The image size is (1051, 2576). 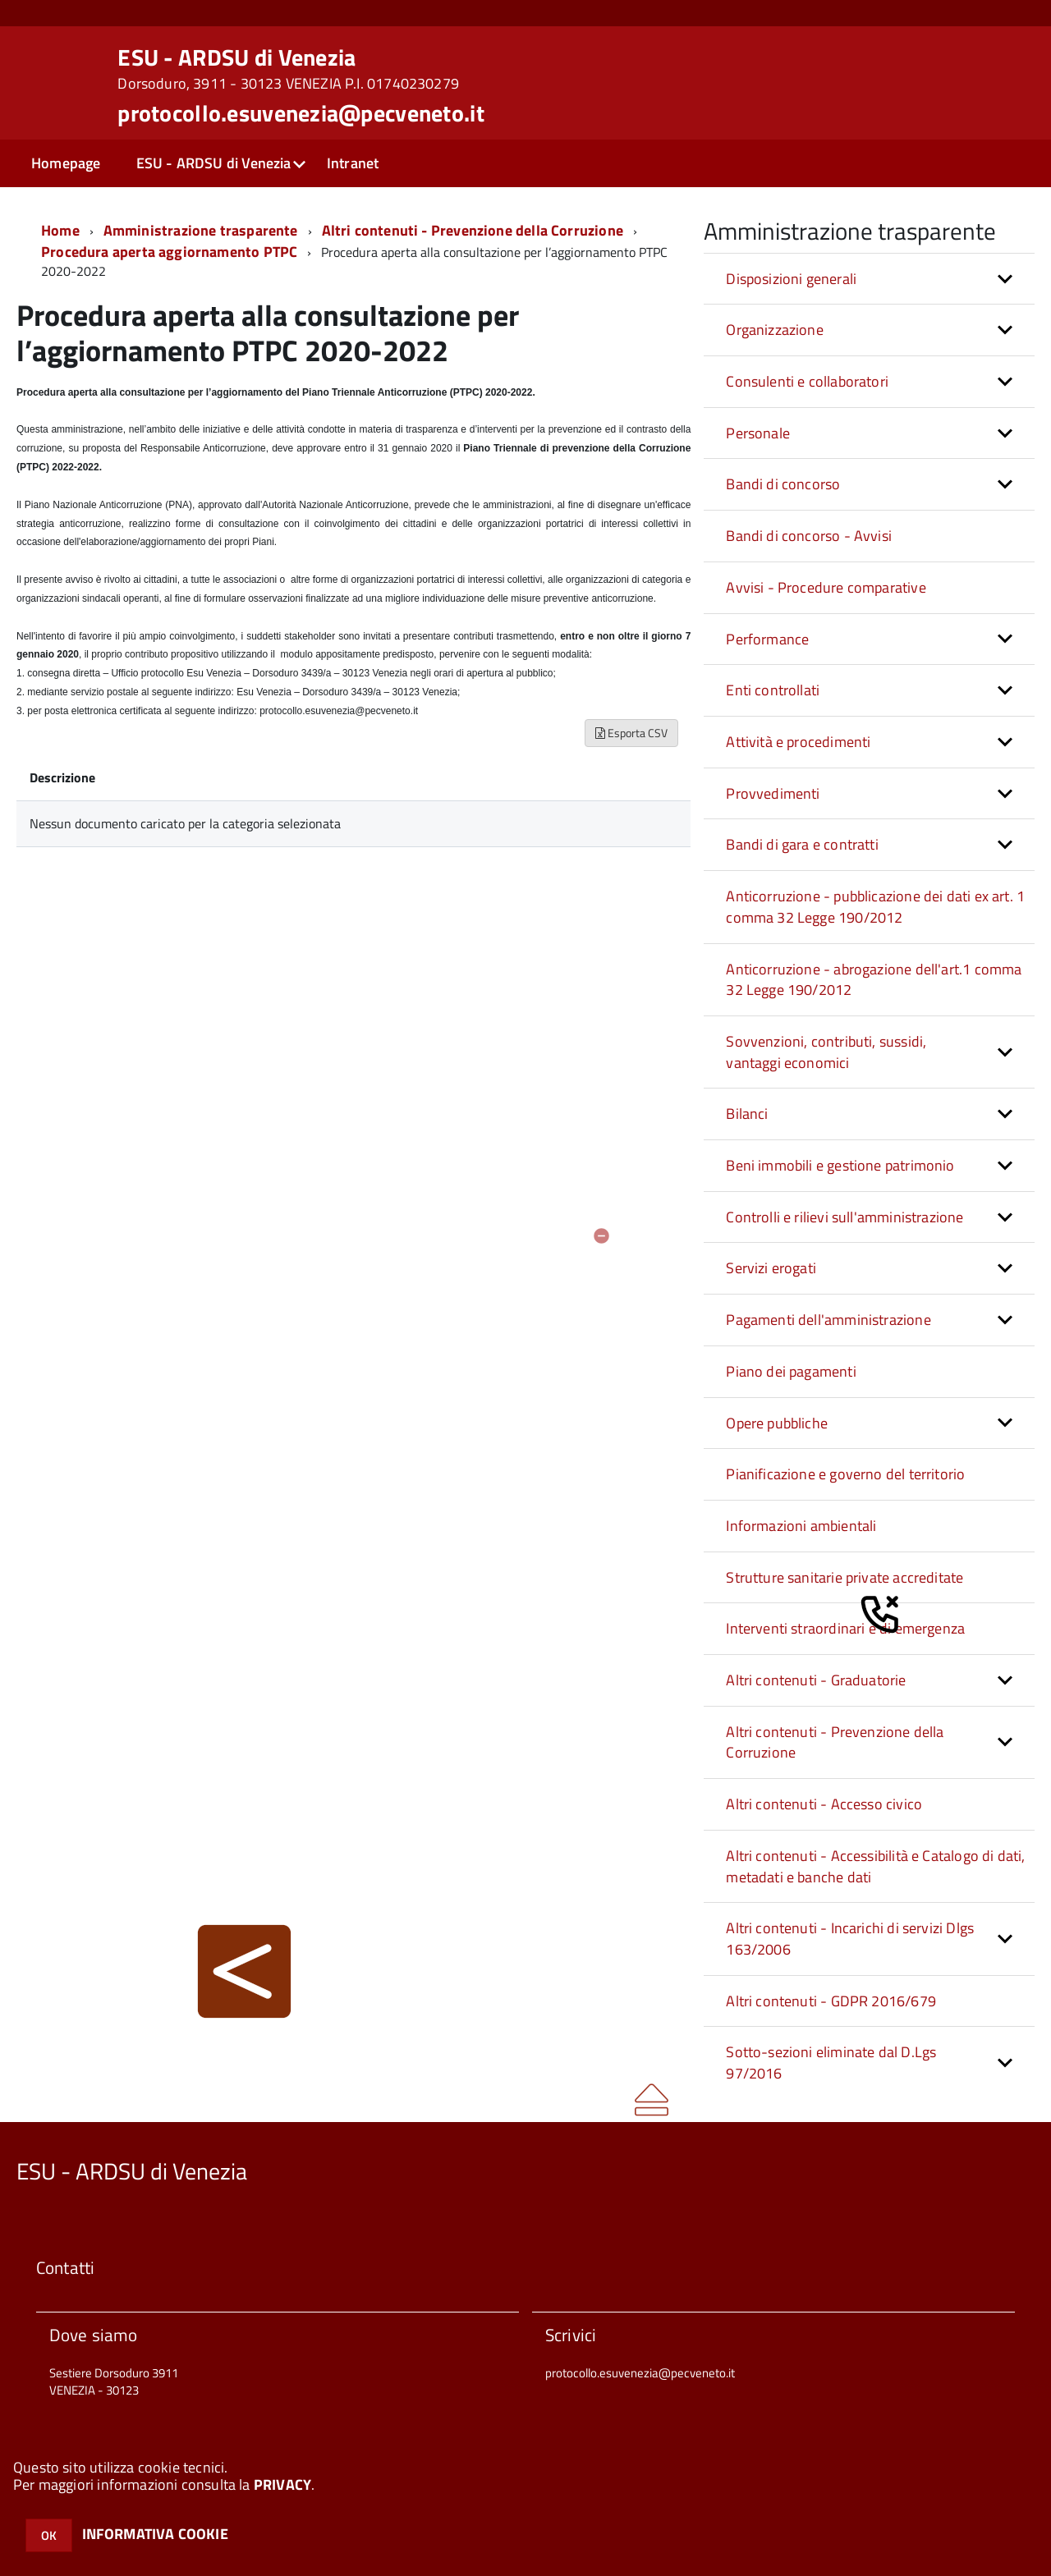 I want to click on remove an item from a list, so click(x=601, y=1235).